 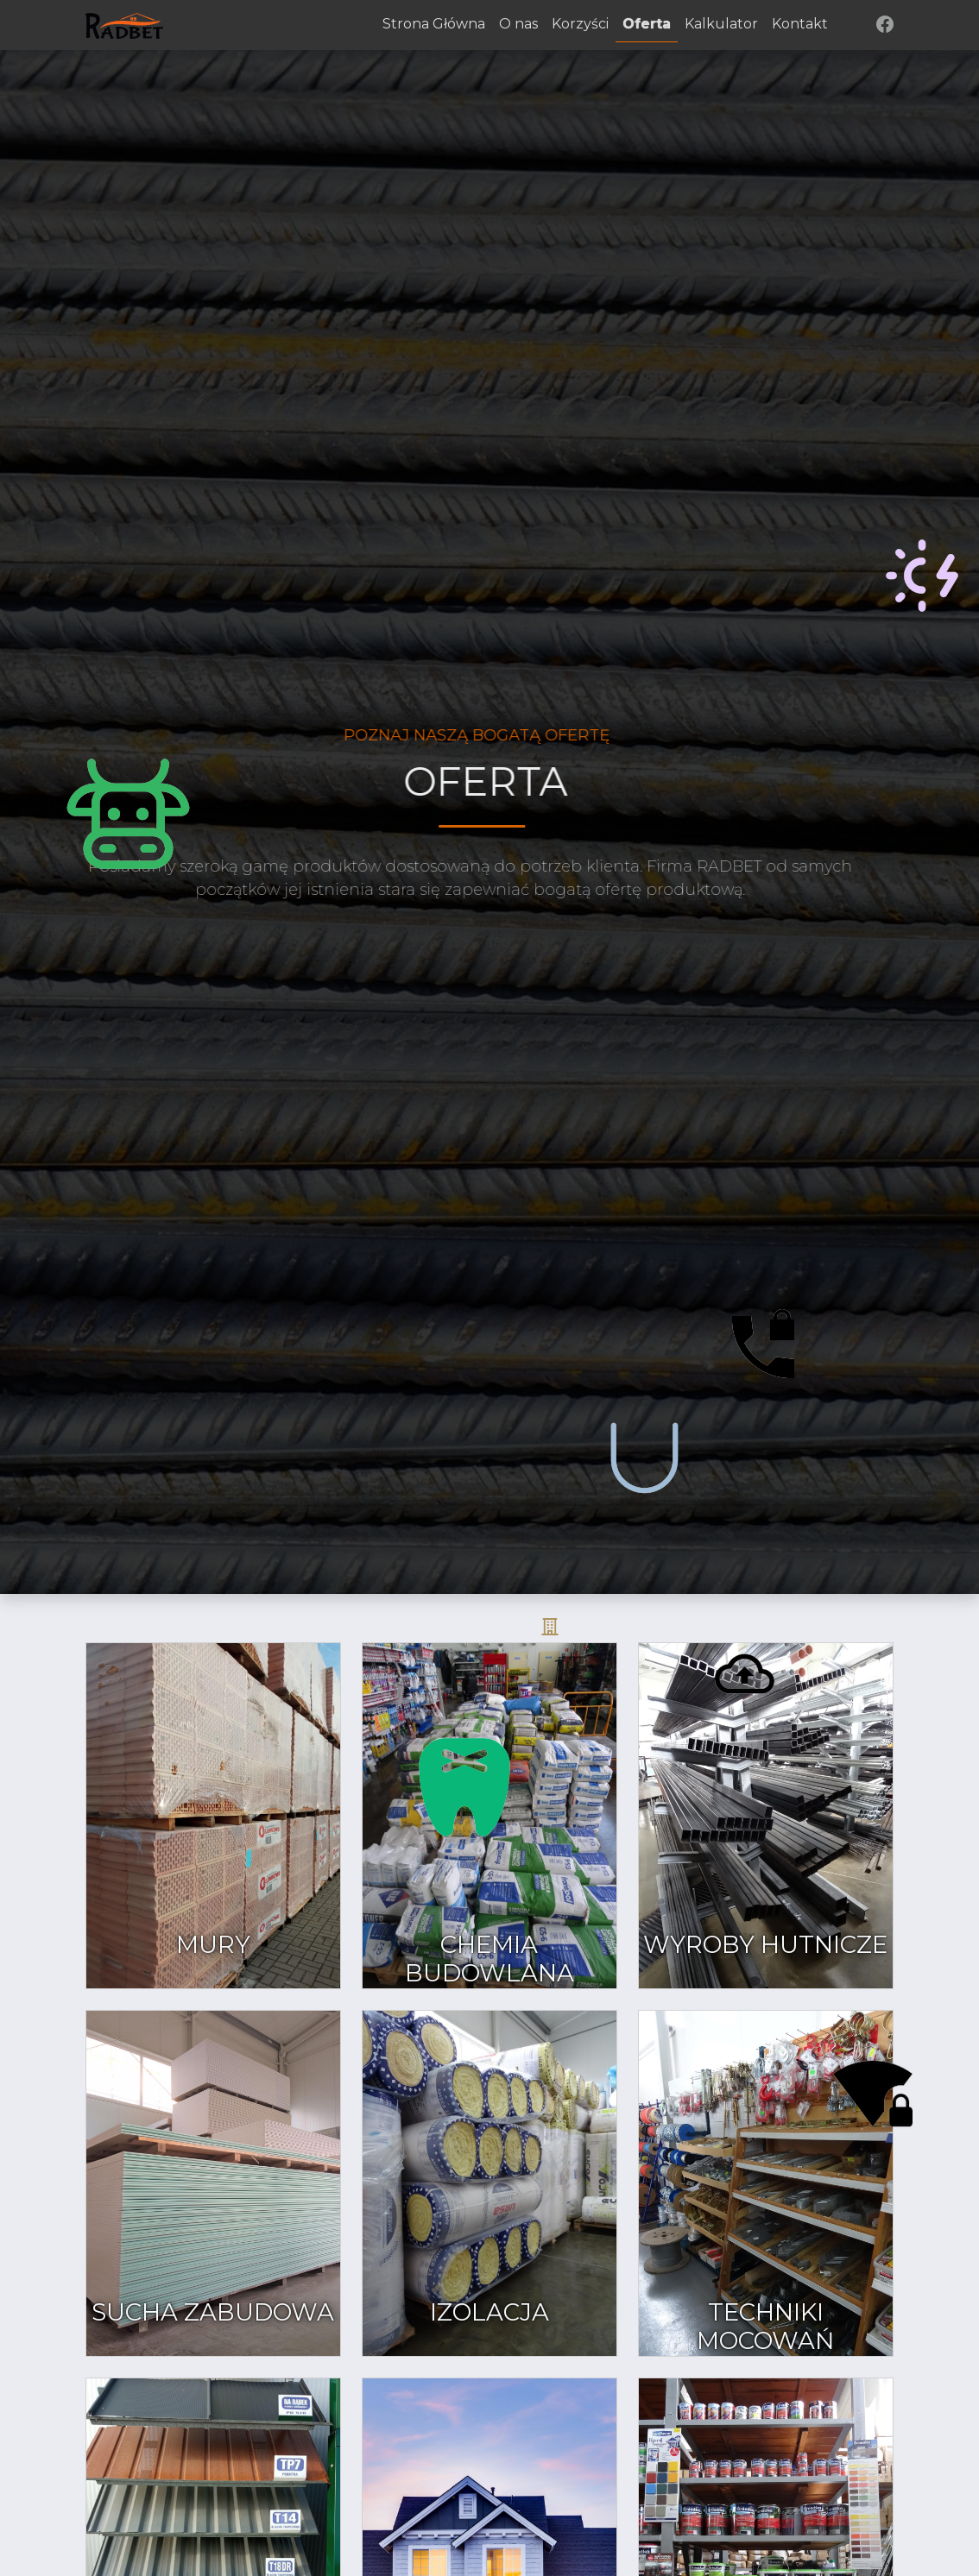 What do you see at coordinates (873, 2094) in the screenshot?
I see `connected to a password-protected wifi network` at bounding box center [873, 2094].